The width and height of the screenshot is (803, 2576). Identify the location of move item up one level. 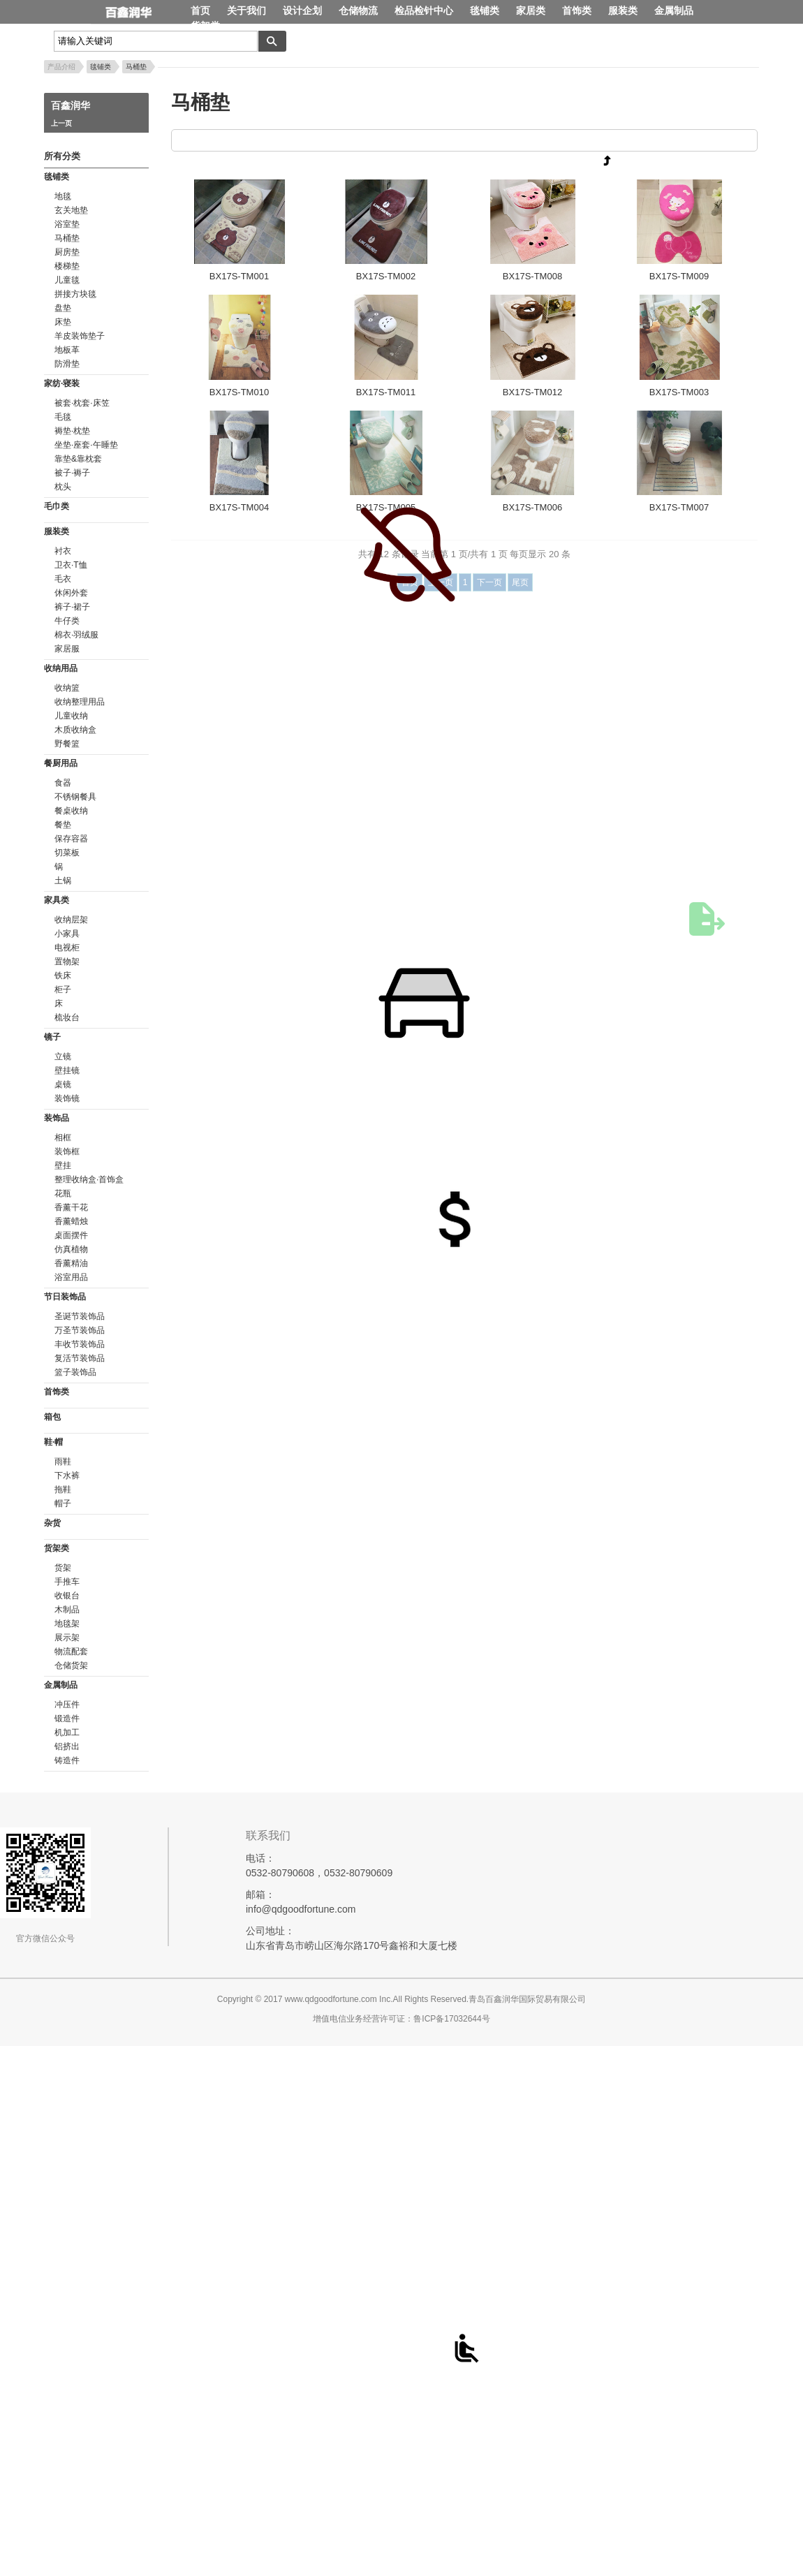
(607, 161).